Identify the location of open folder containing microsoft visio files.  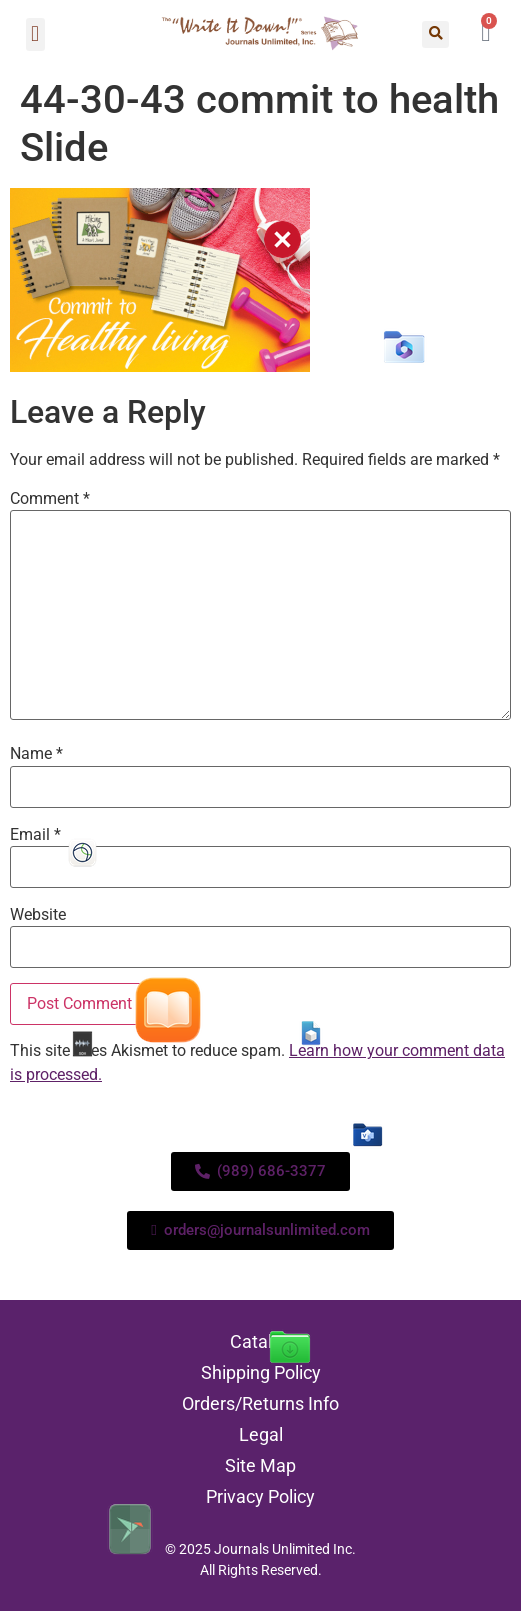
(367, 1135).